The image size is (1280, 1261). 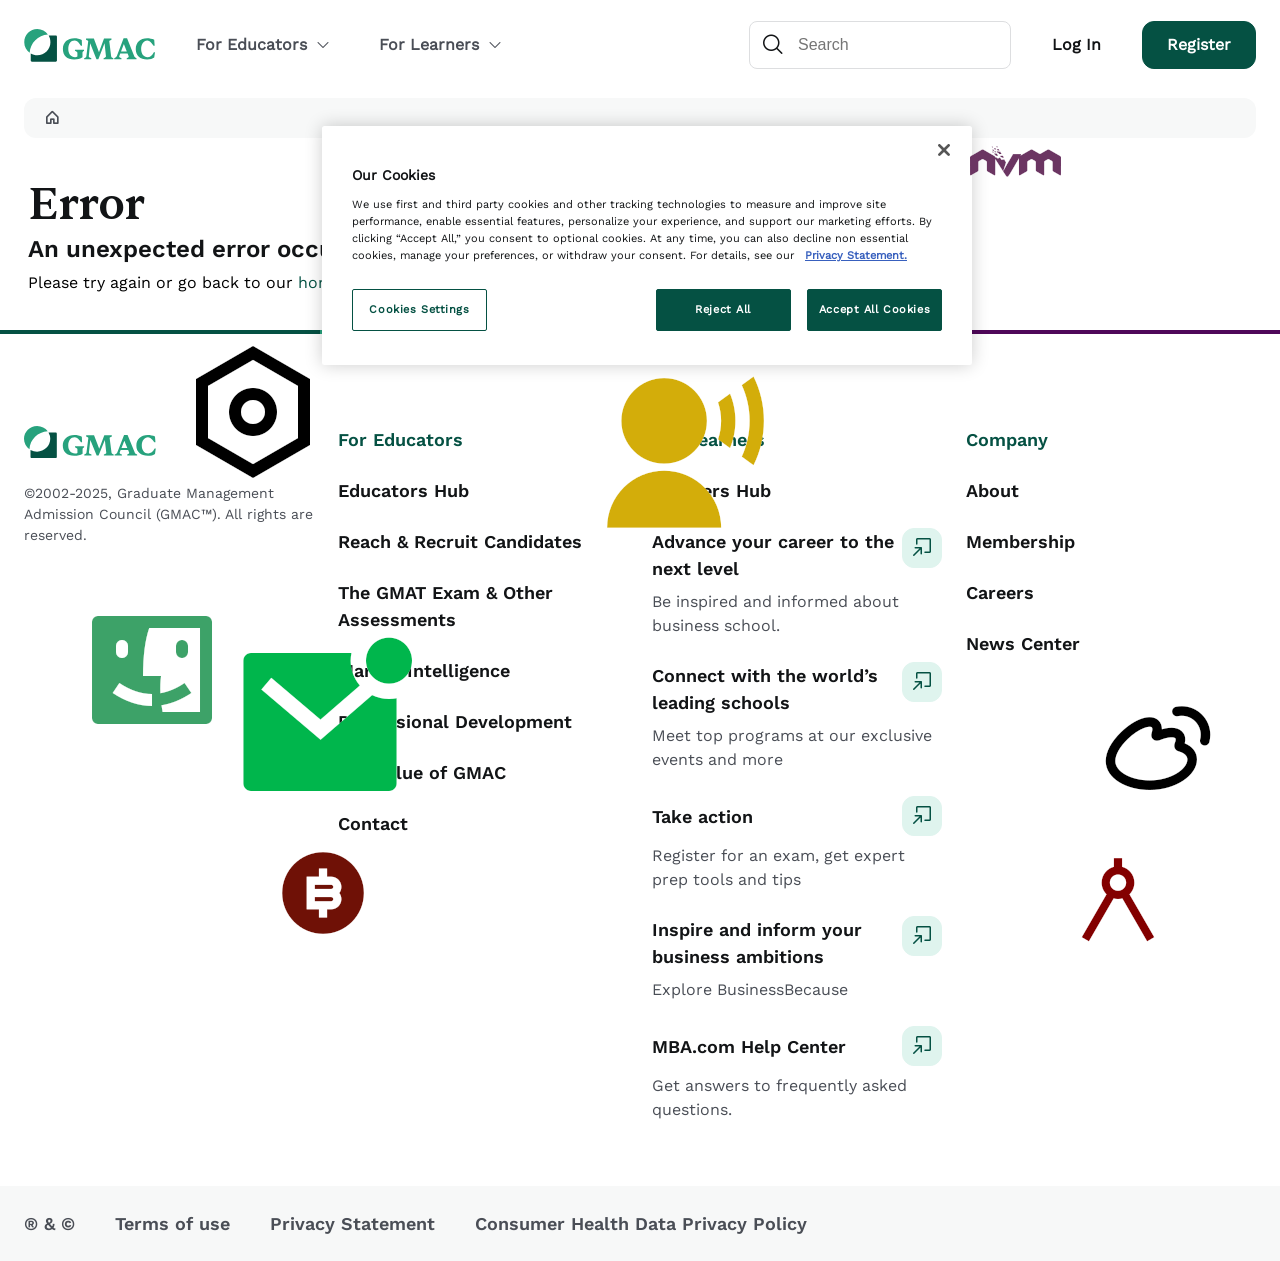 What do you see at coordinates (1015, 161) in the screenshot?
I see `nvm (node version manager) logo` at bounding box center [1015, 161].